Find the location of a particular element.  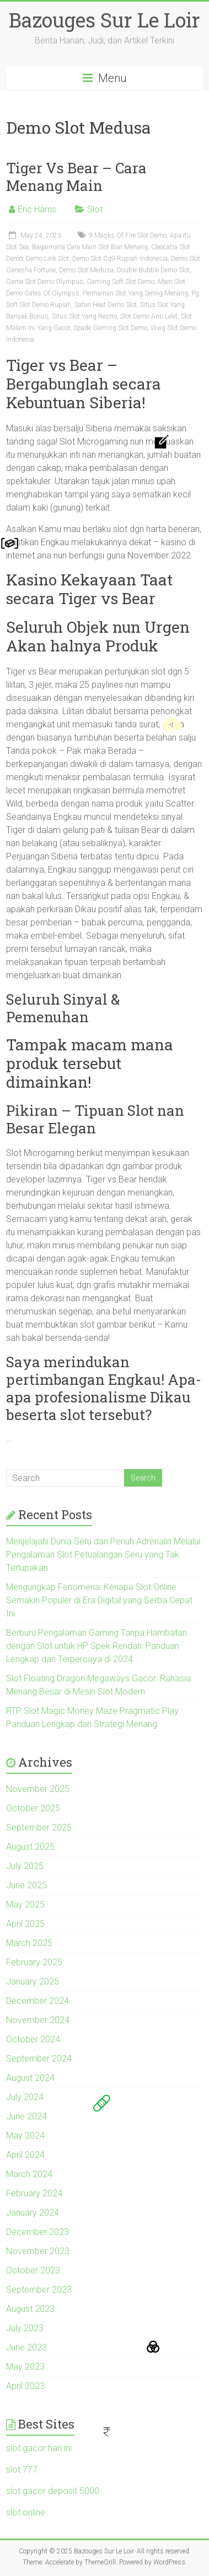

view variable symbol in code editor is located at coordinates (9, 542).